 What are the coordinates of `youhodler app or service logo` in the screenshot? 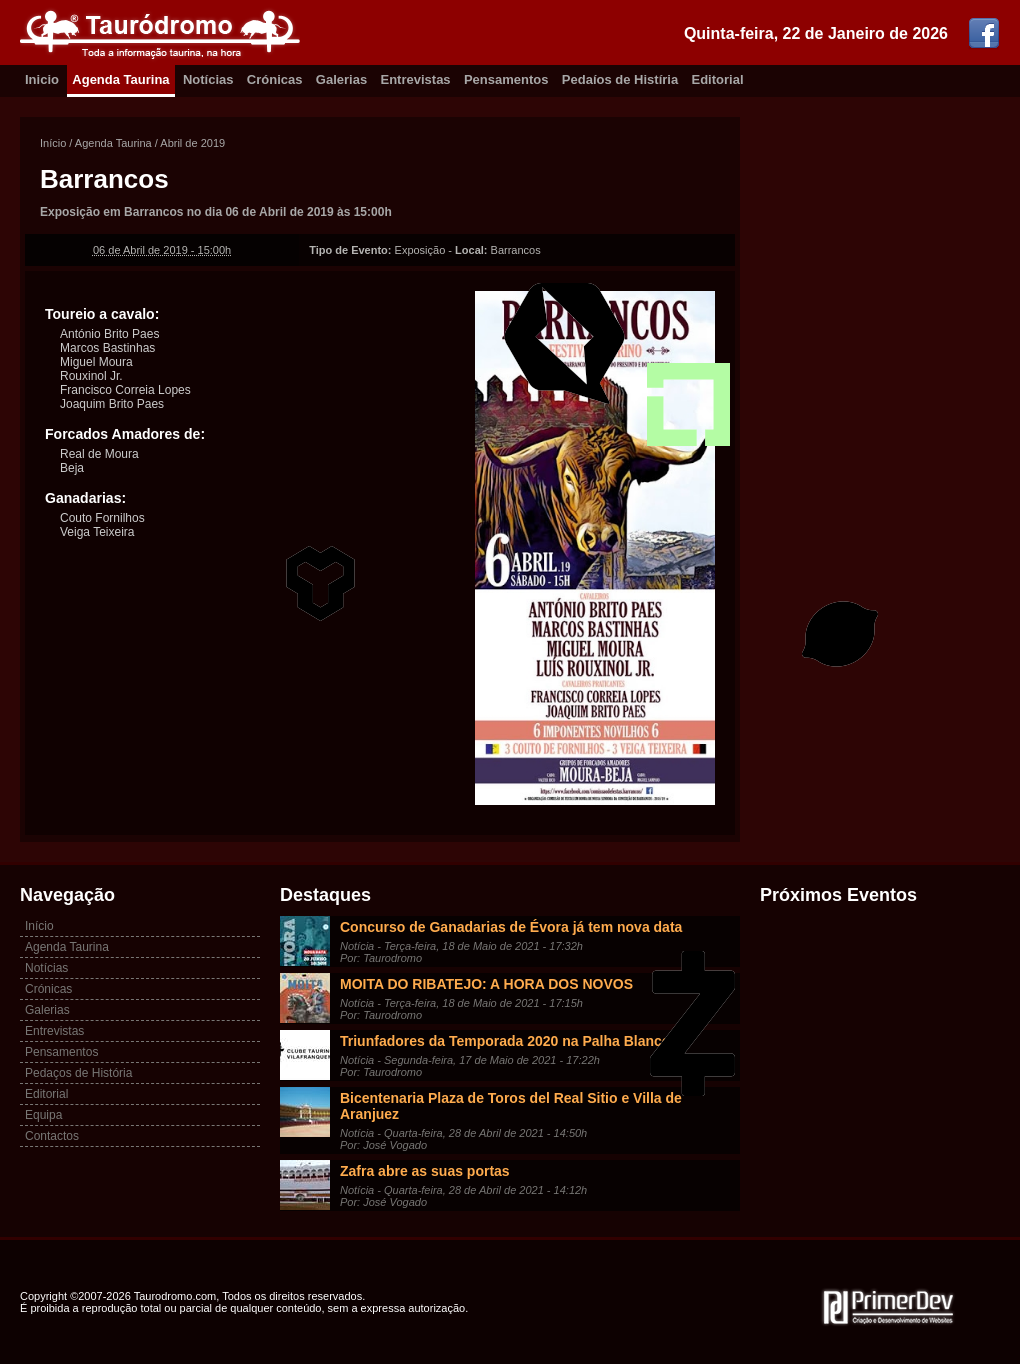 It's located at (320, 583).